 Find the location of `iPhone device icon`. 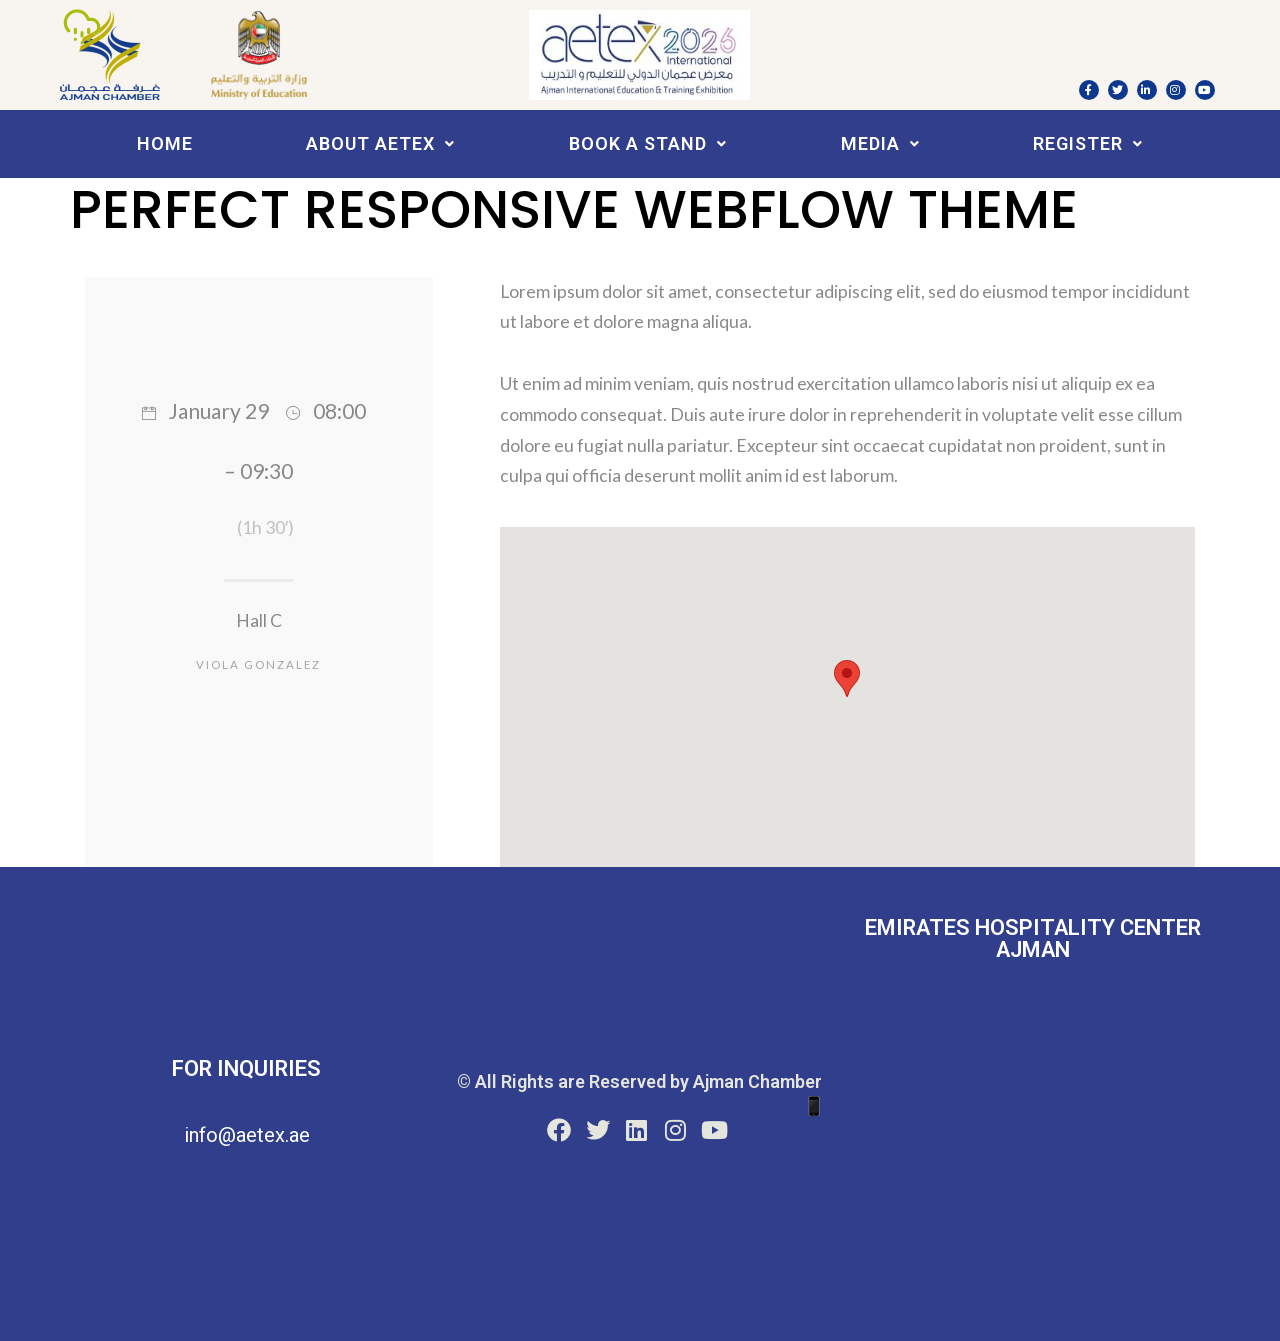

iPhone device icon is located at coordinates (814, 1106).